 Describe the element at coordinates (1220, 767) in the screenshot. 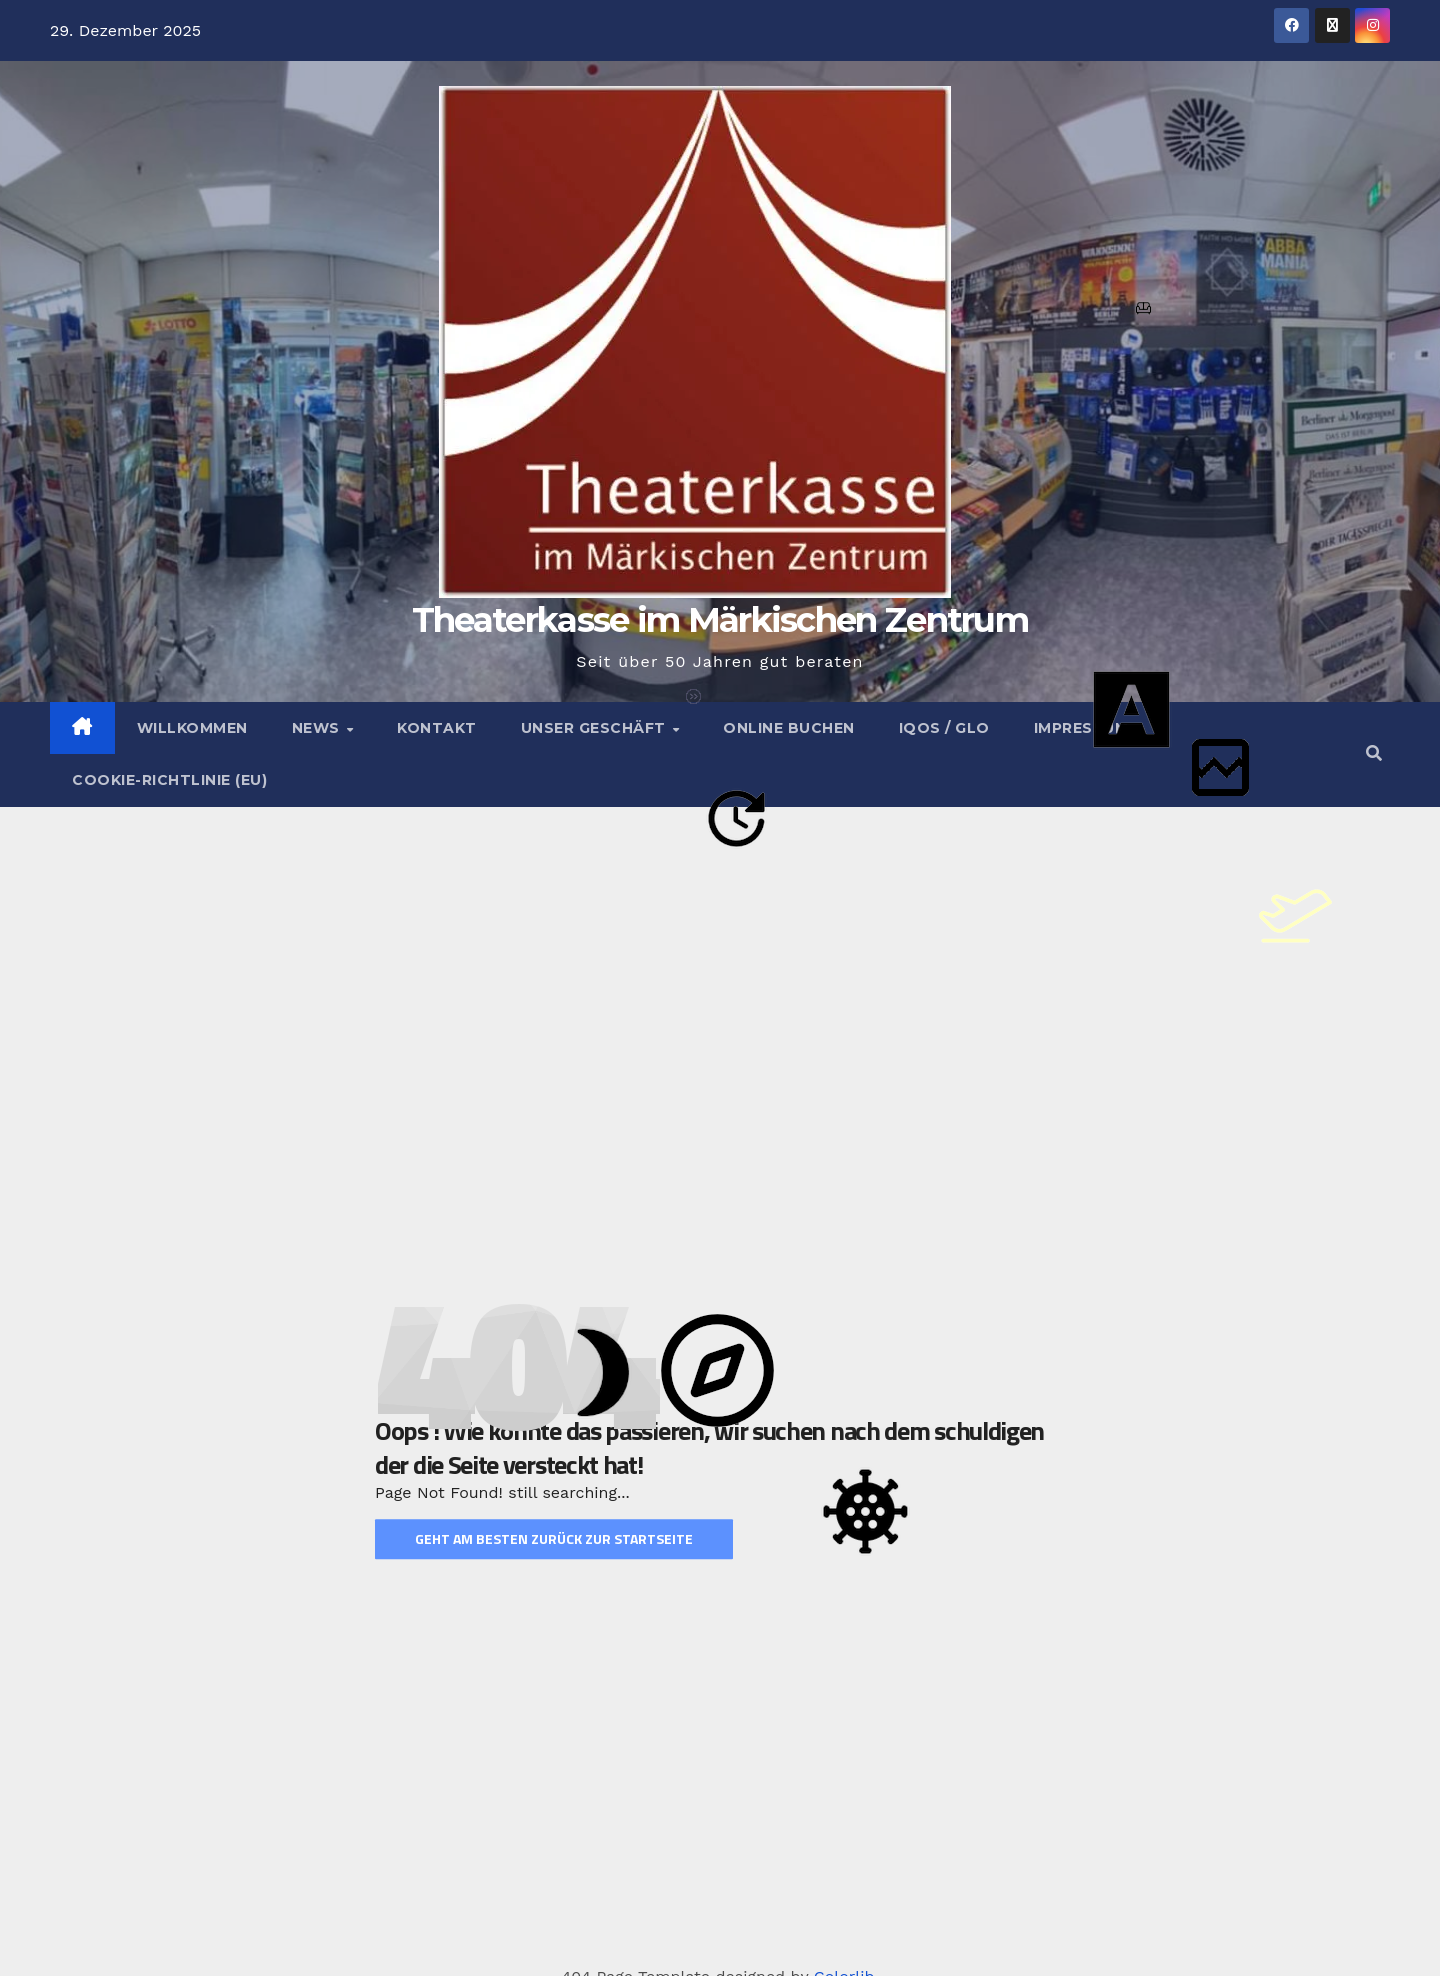

I see `indicates an image failed to load` at that location.